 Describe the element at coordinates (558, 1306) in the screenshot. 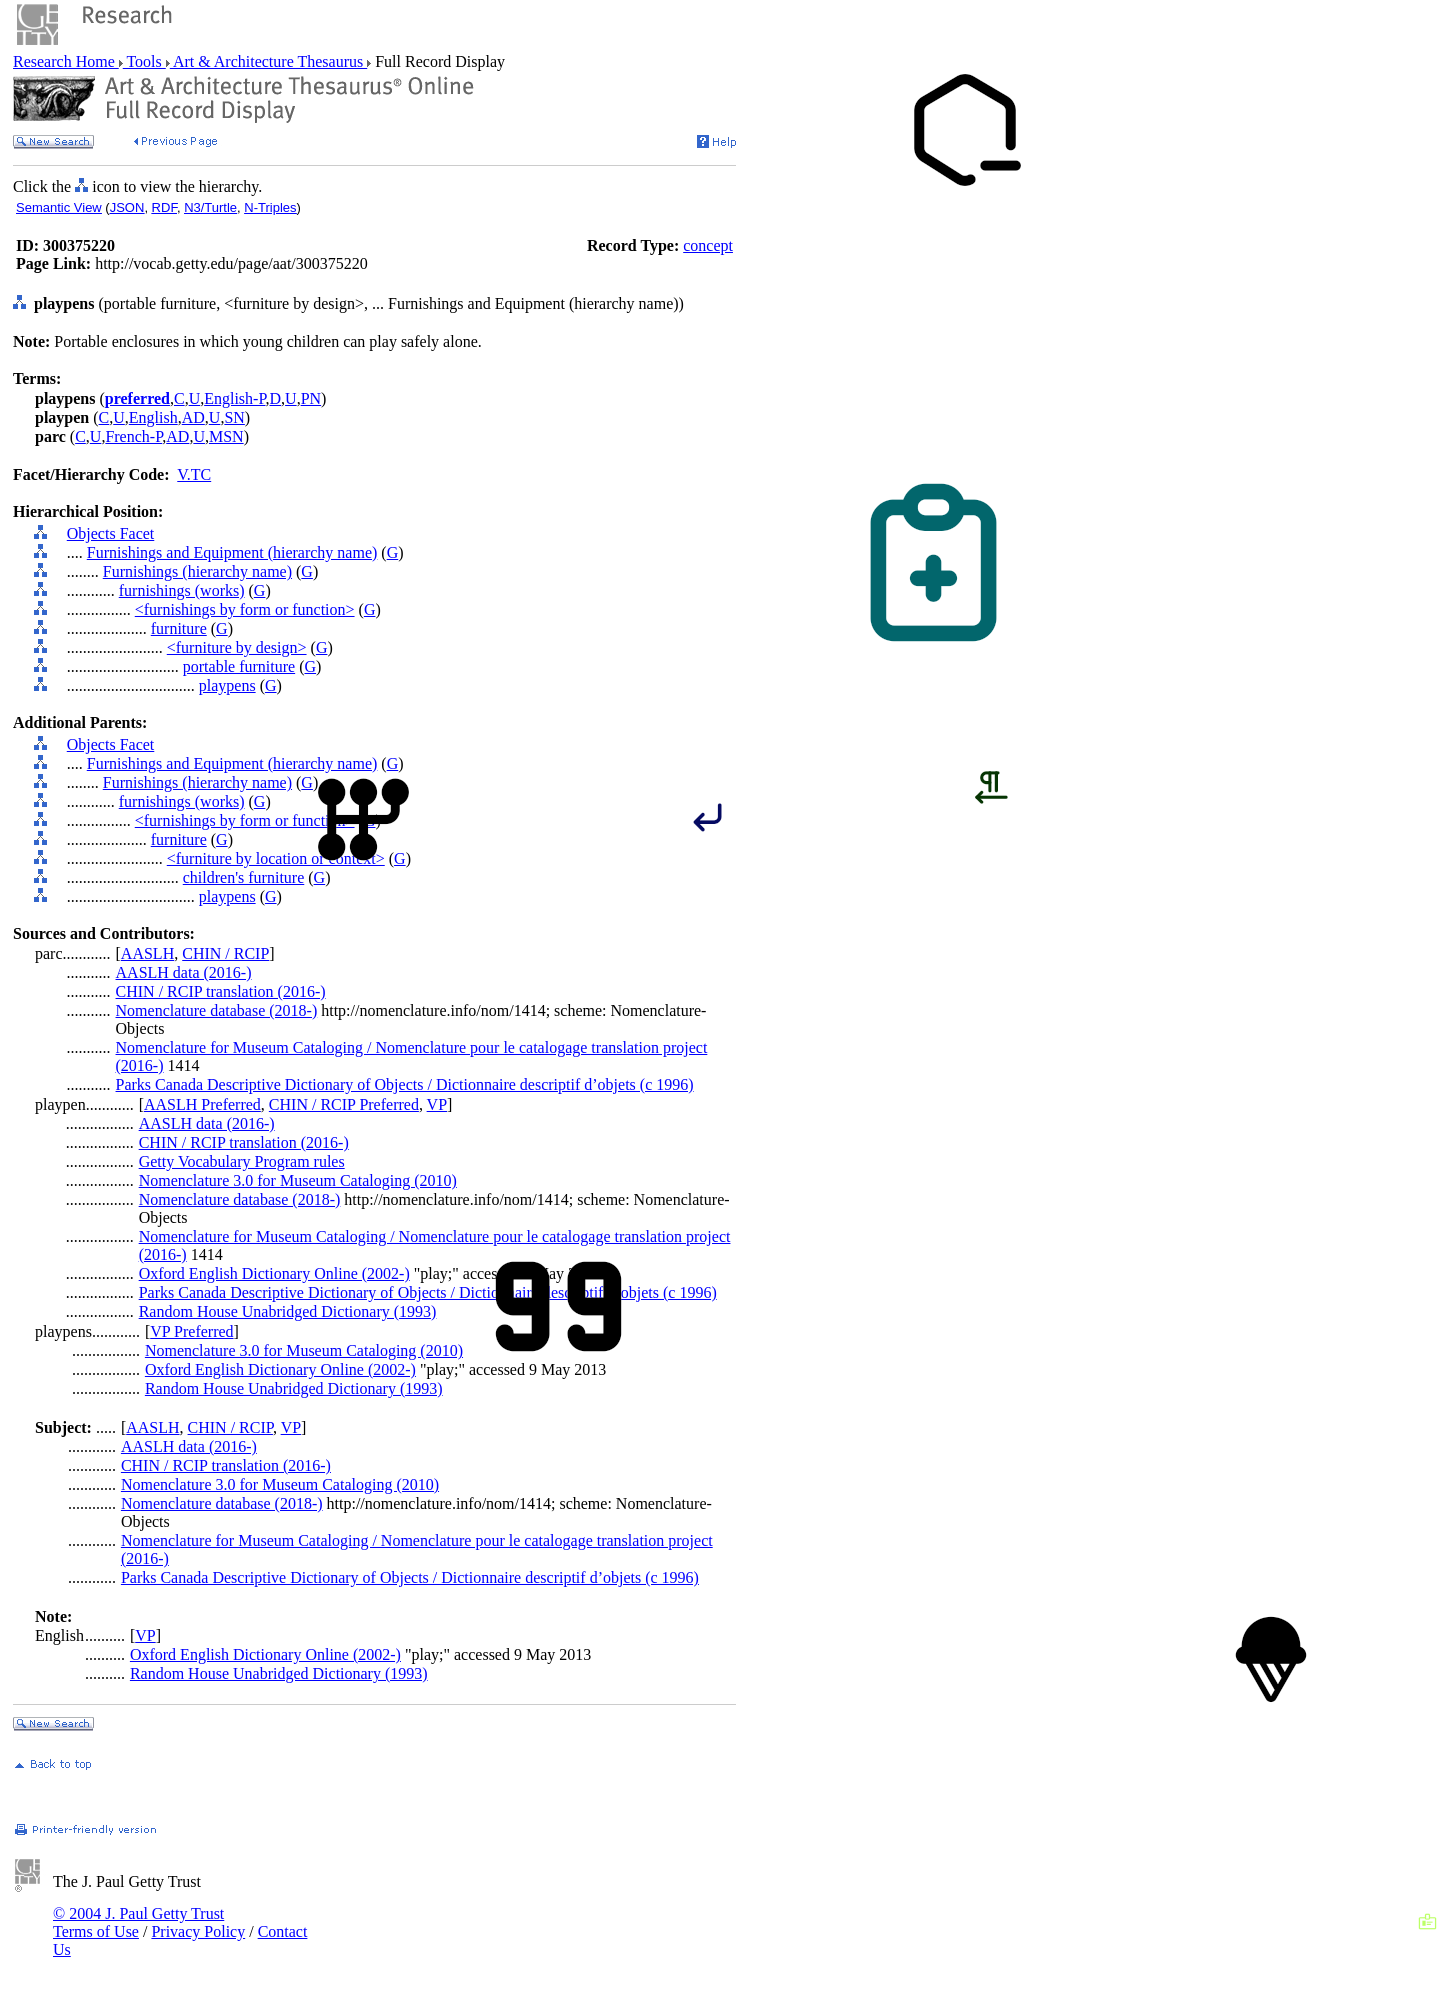

I see `indicates 99 or more unread notifications` at that location.